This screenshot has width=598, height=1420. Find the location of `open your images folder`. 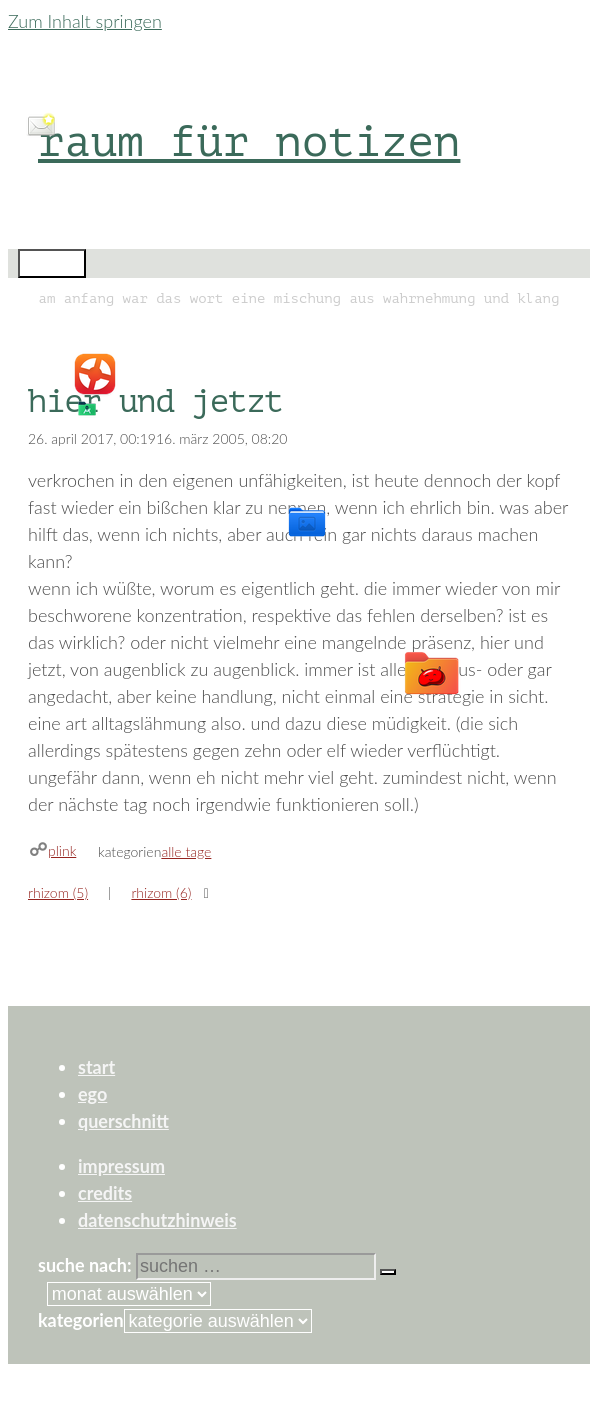

open your images folder is located at coordinates (307, 522).